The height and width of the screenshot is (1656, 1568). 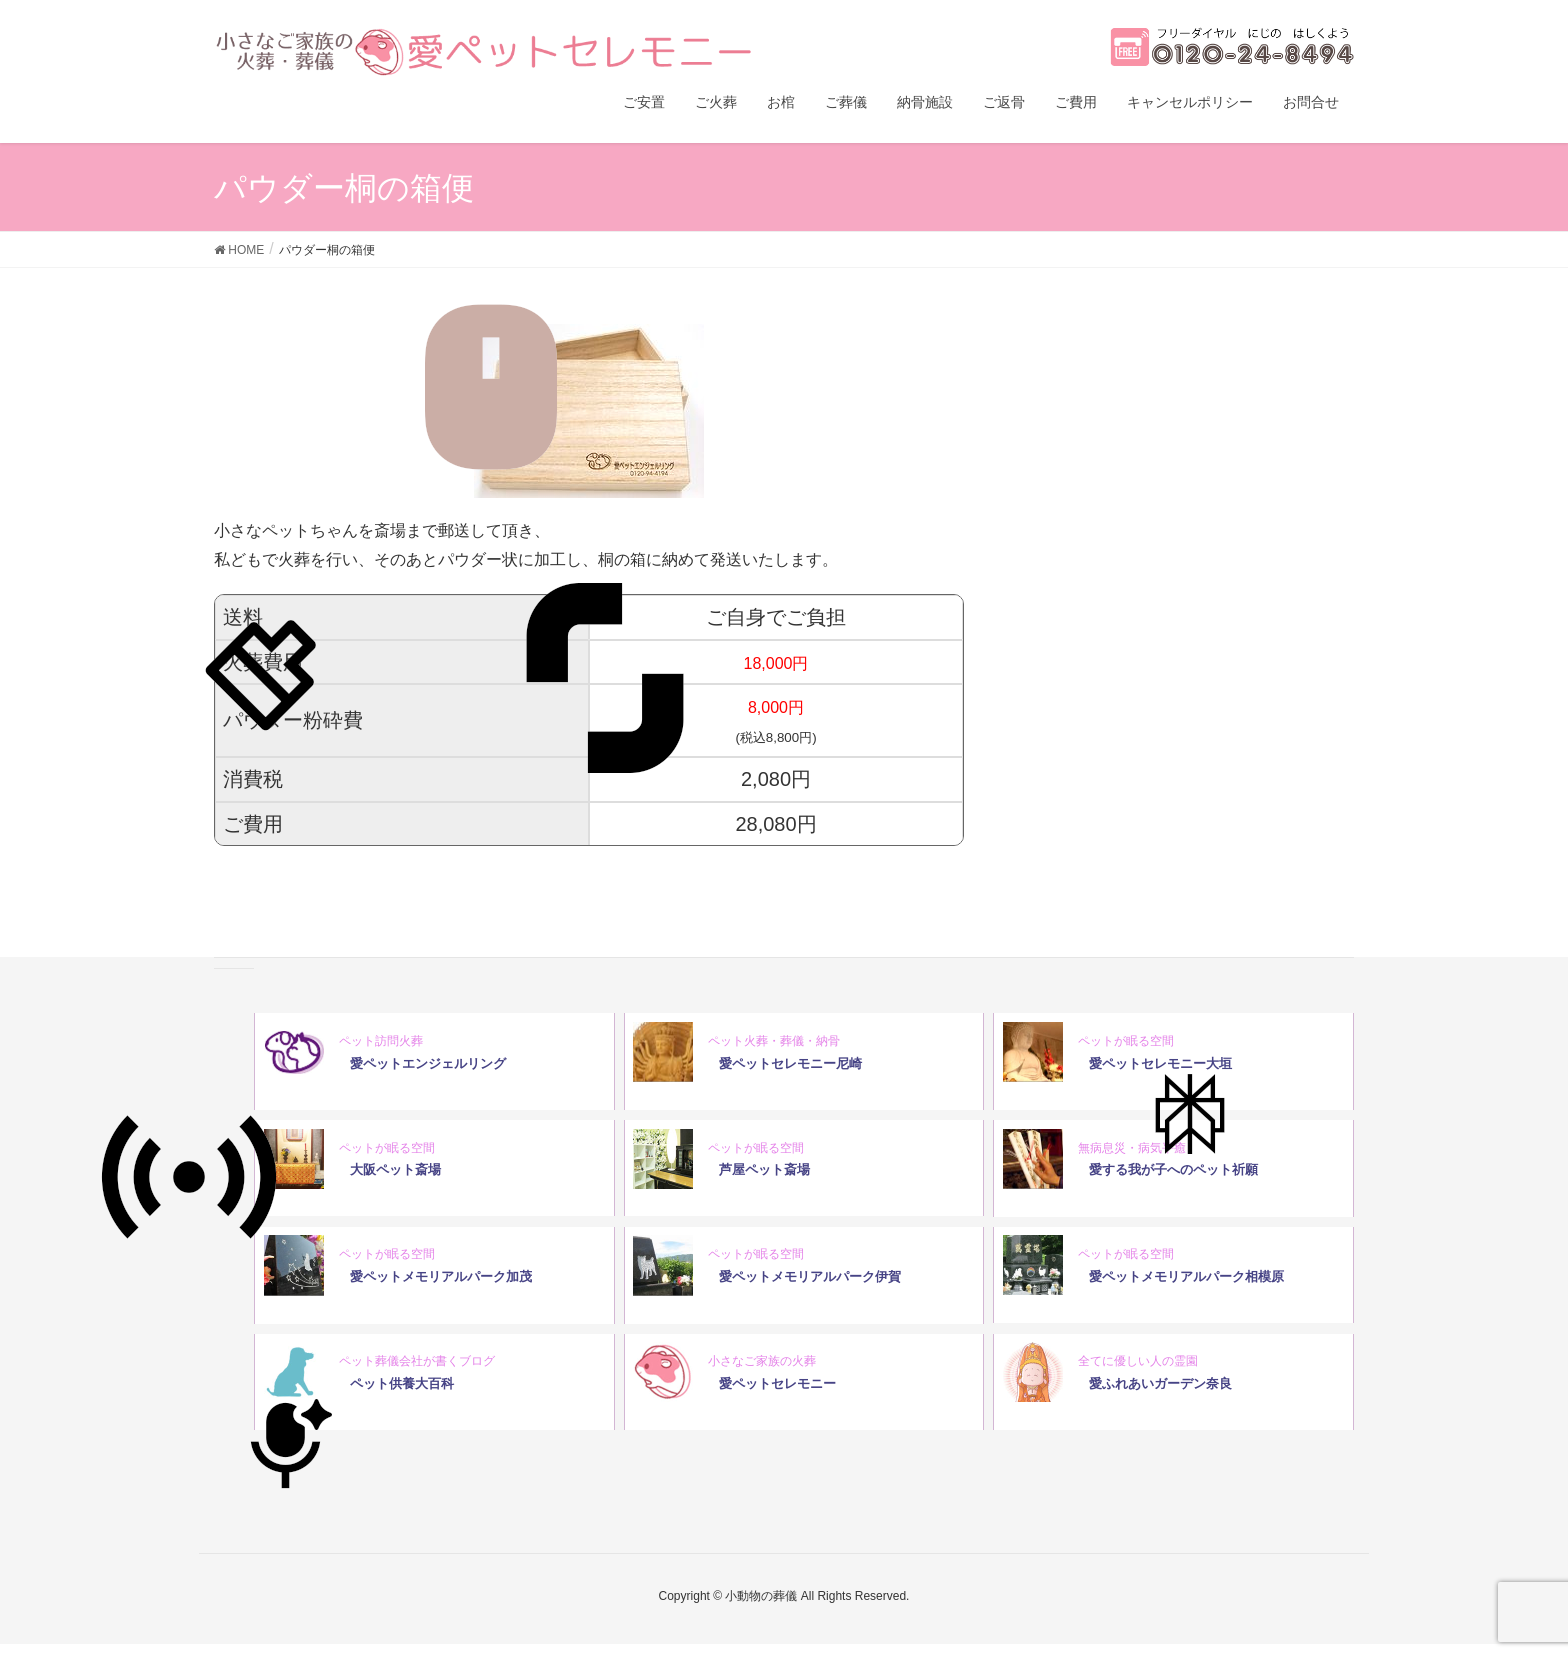 I want to click on indicates rfid or nfc functionality, so click(x=189, y=1177).